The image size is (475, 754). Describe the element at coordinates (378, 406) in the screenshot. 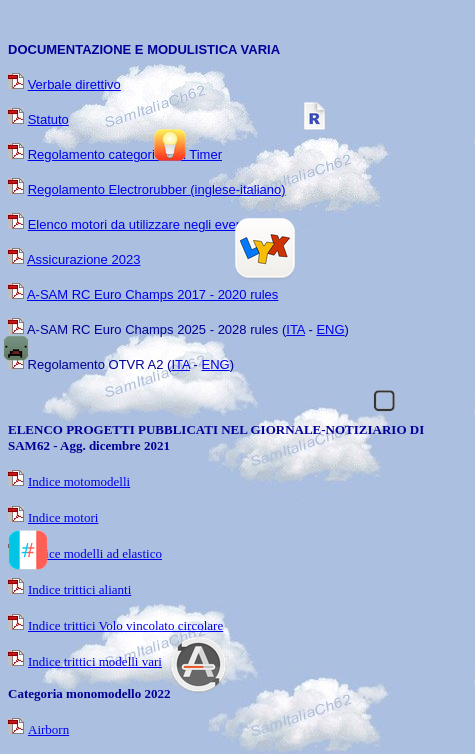

I see `empty checkbox or selection state` at that location.